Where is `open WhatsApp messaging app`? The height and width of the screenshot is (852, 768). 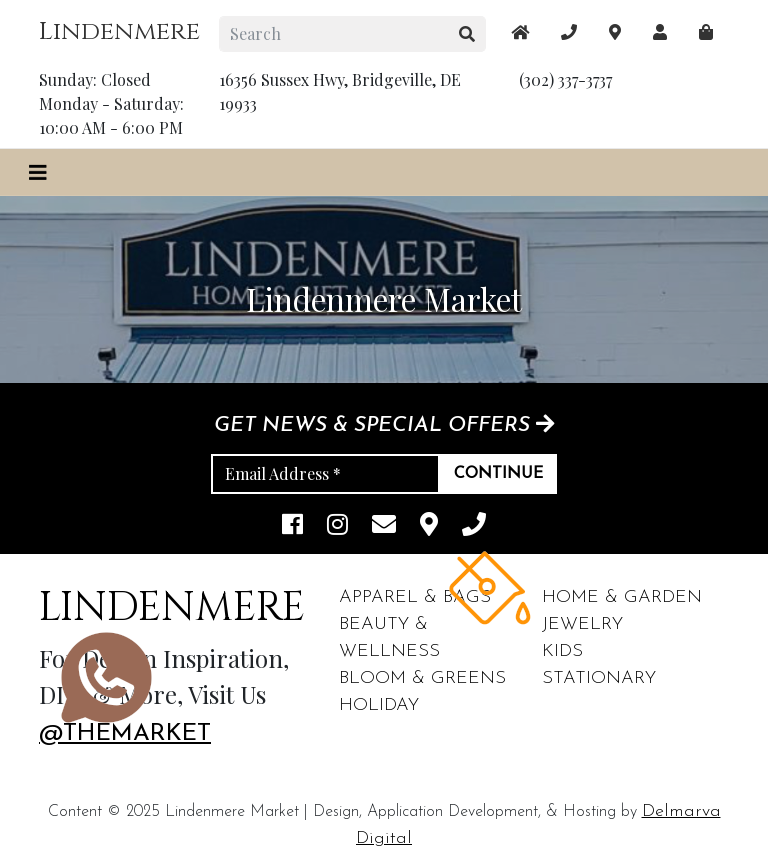
open WhatsApp messaging app is located at coordinates (106, 677).